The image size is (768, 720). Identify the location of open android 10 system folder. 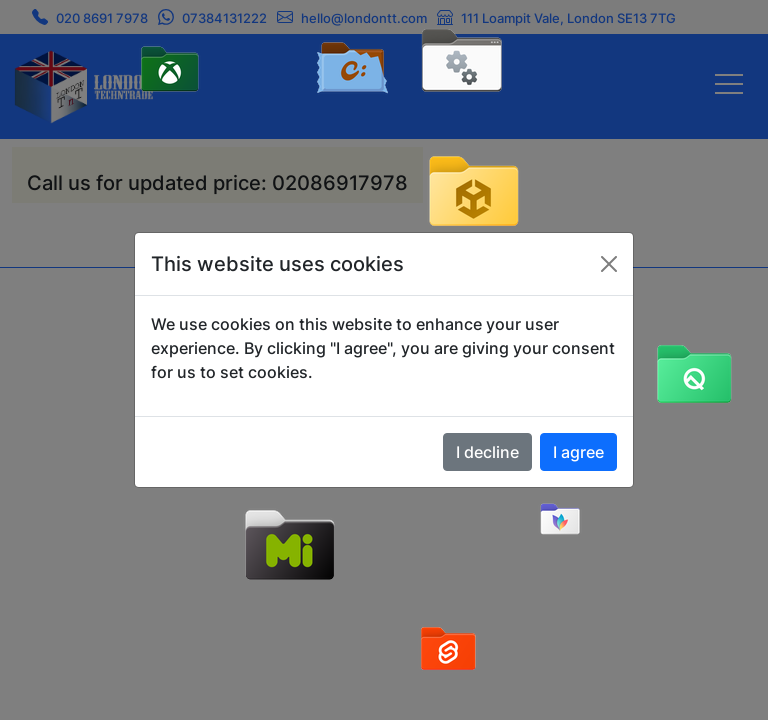
(694, 376).